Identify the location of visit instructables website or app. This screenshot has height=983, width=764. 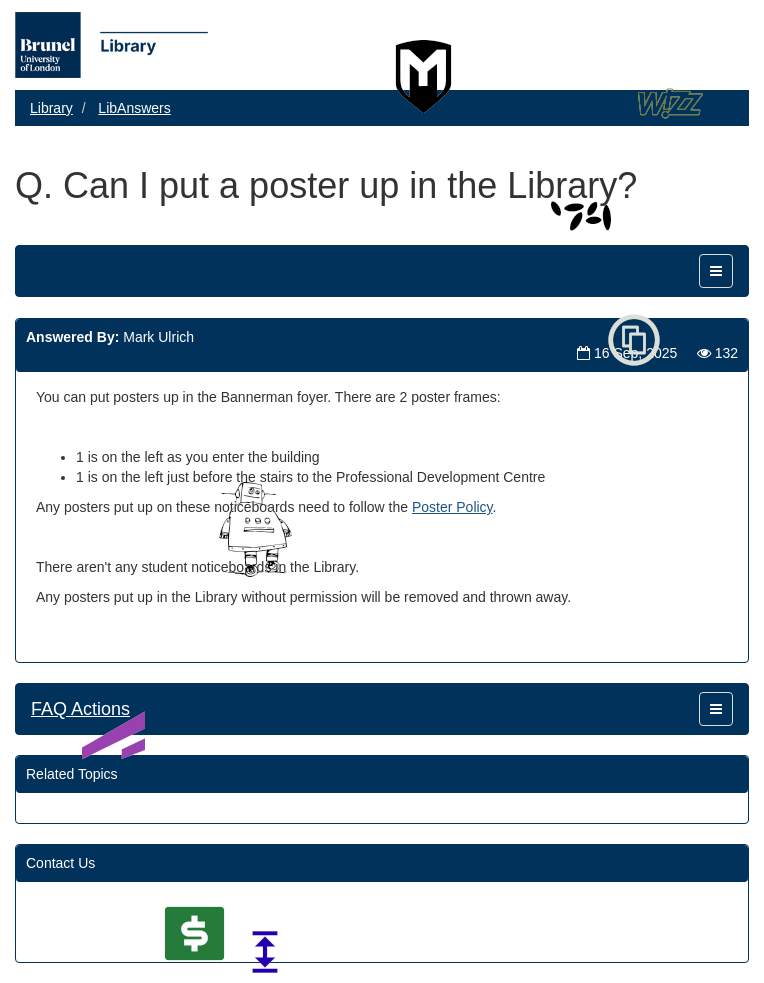
(255, 529).